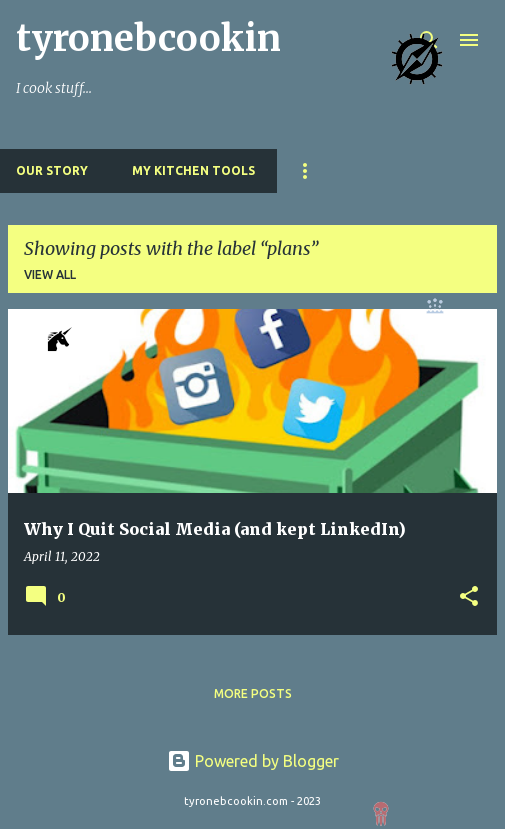 The width and height of the screenshot is (505, 829). Describe the element at coordinates (435, 306) in the screenshot. I see `indicates lava or molten terrain hazard` at that location.